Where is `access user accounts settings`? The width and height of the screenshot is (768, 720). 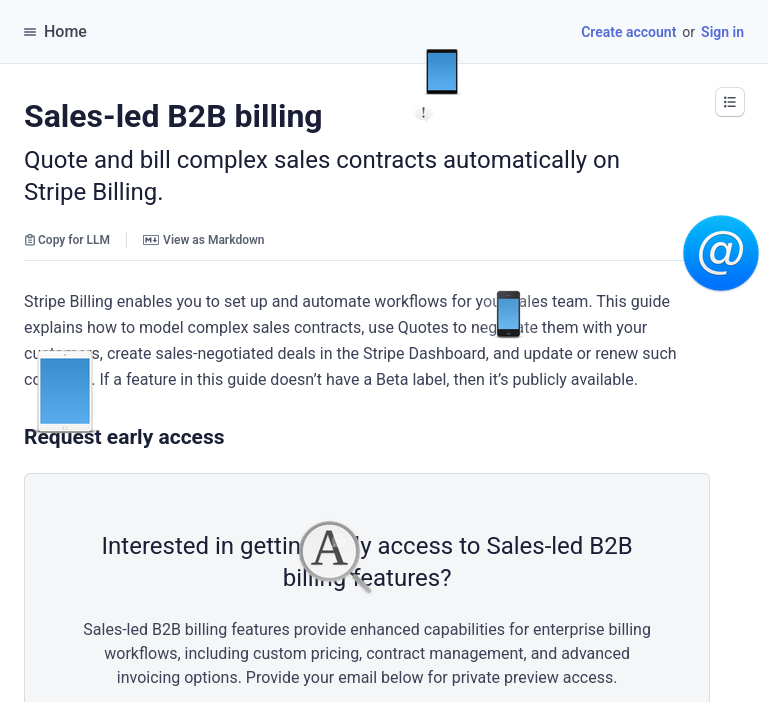 access user accounts settings is located at coordinates (721, 253).